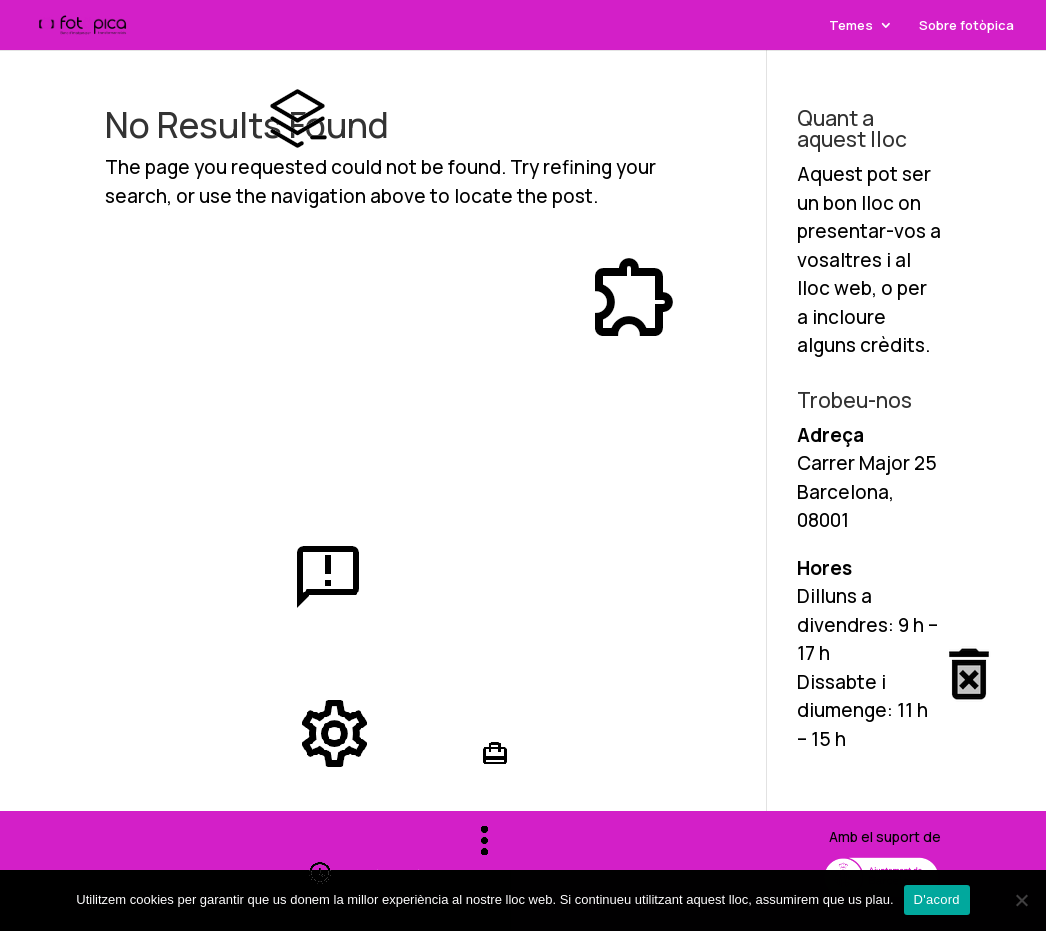  What do you see at coordinates (495, 754) in the screenshot?
I see `access travel documents or boarding passes` at bounding box center [495, 754].